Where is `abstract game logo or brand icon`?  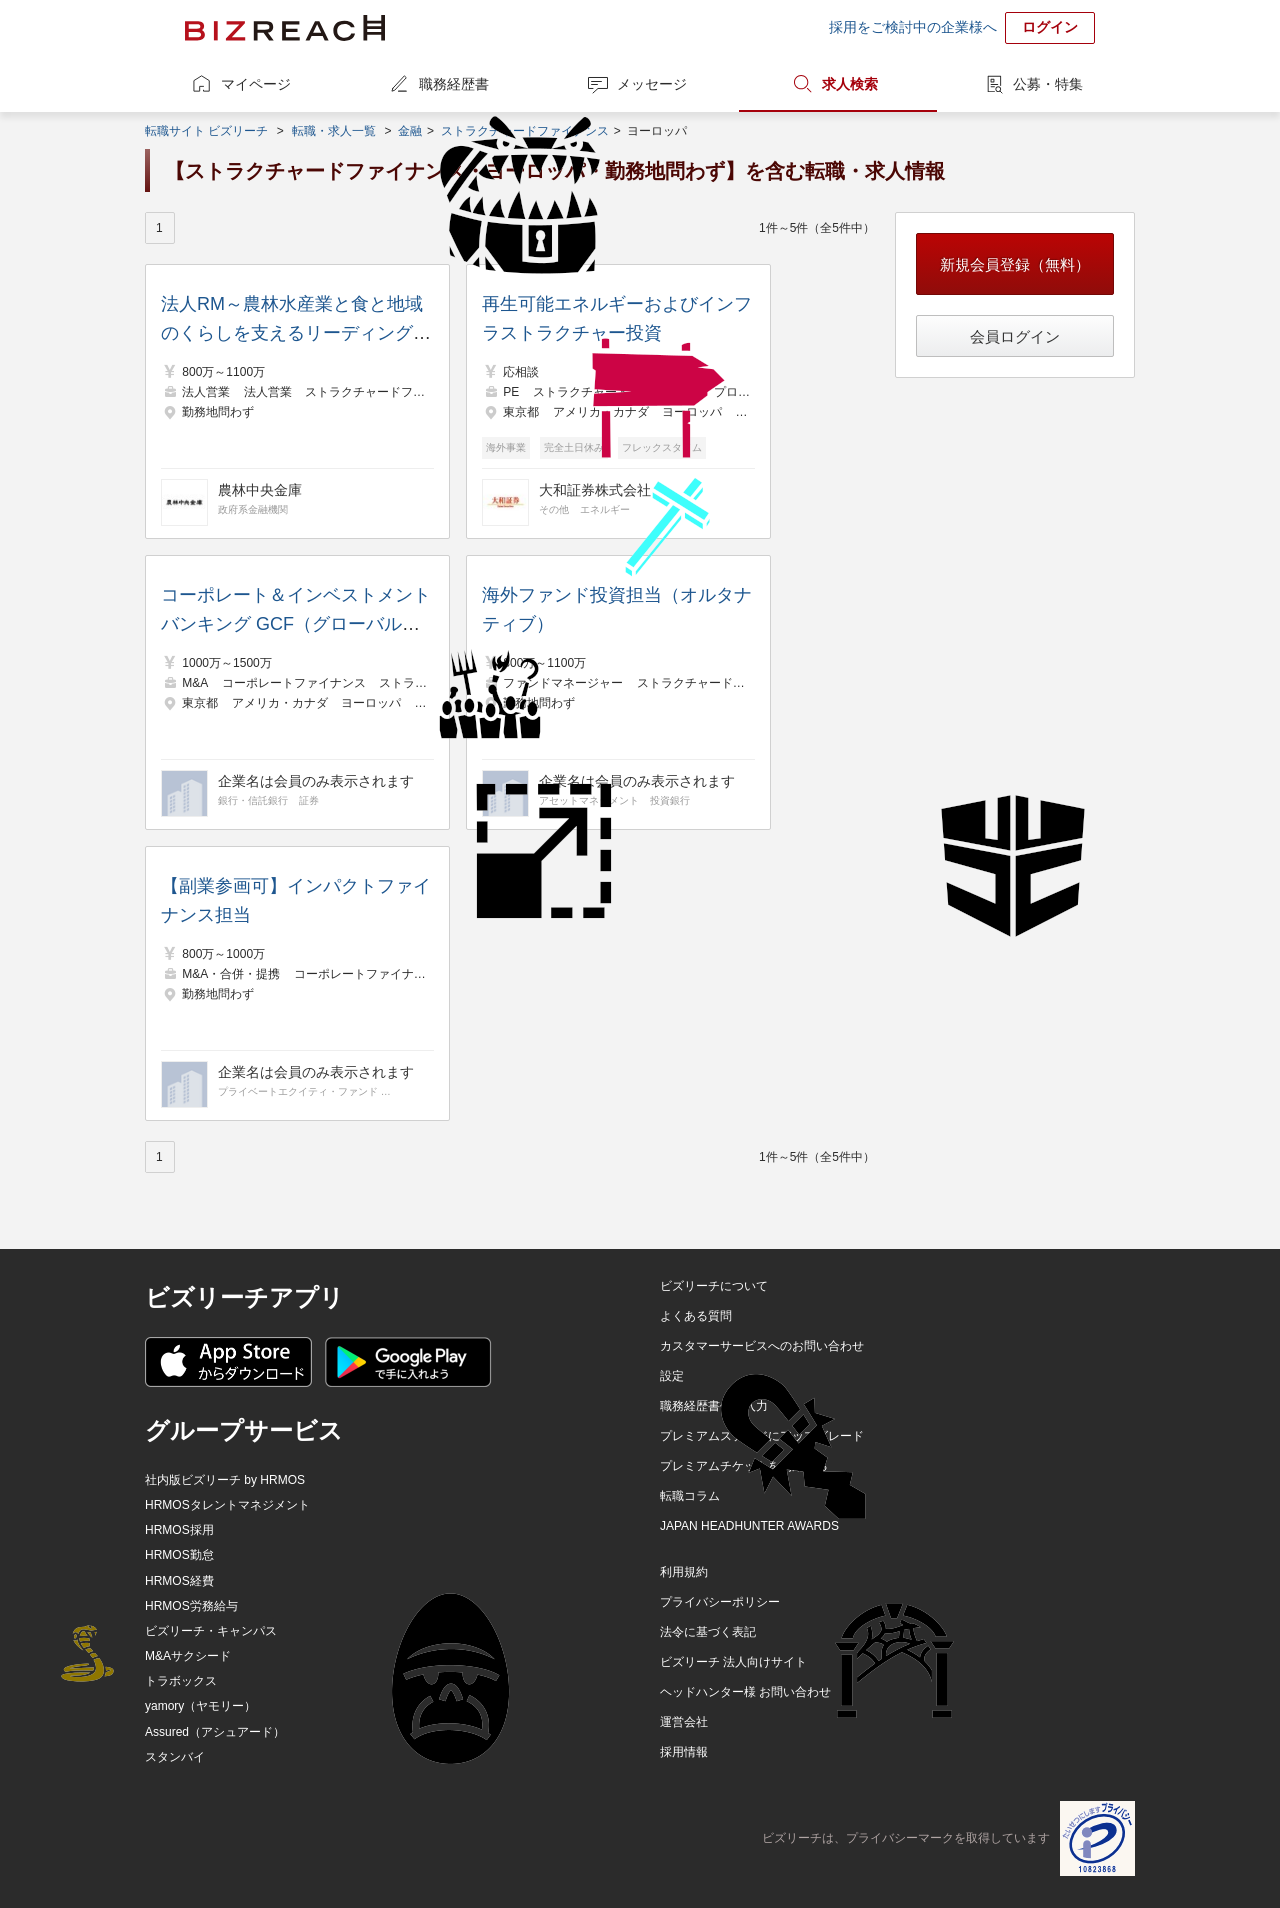
abstract game logo or brand icon is located at coordinates (1013, 866).